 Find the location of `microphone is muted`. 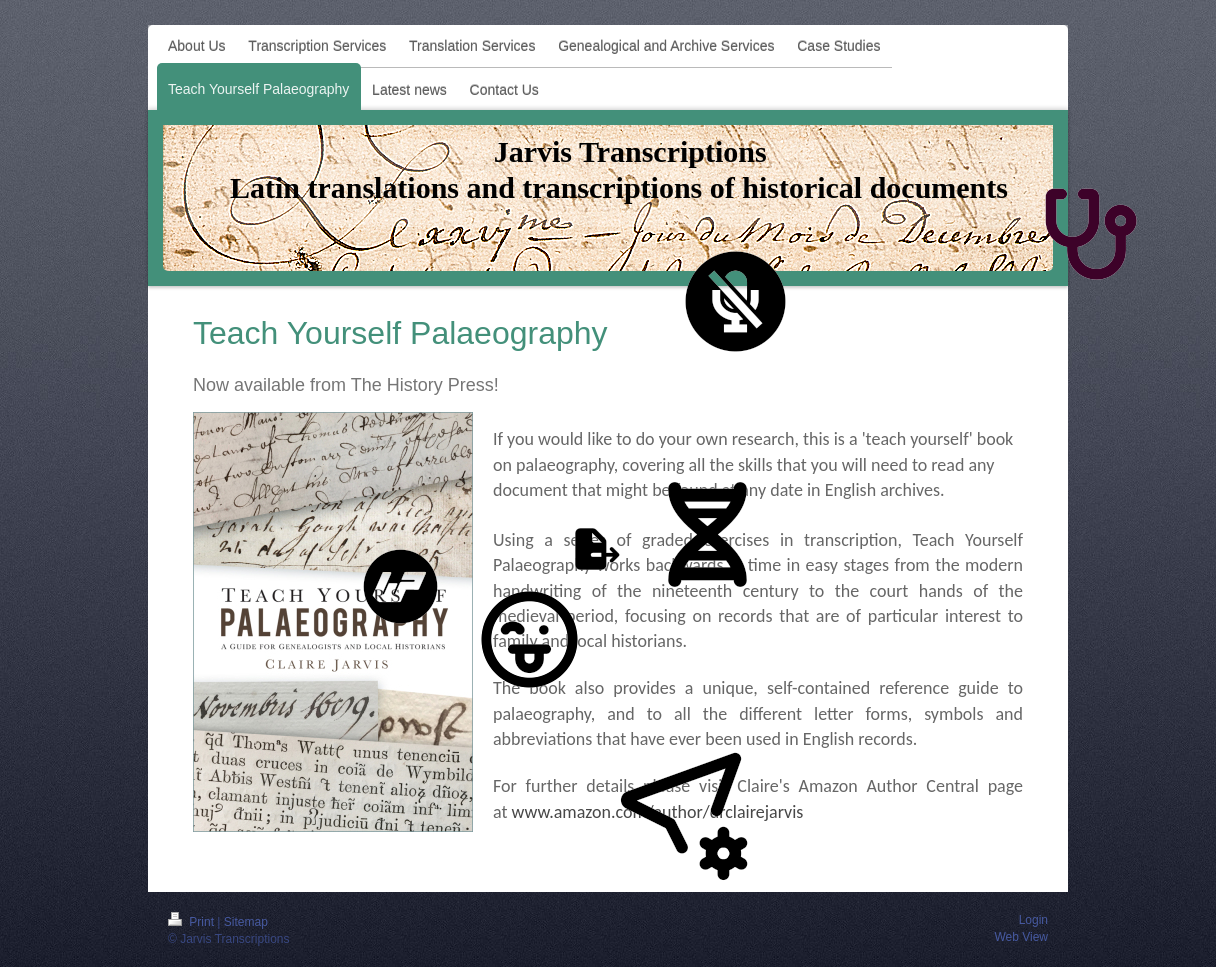

microphone is muted is located at coordinates (735, 301).